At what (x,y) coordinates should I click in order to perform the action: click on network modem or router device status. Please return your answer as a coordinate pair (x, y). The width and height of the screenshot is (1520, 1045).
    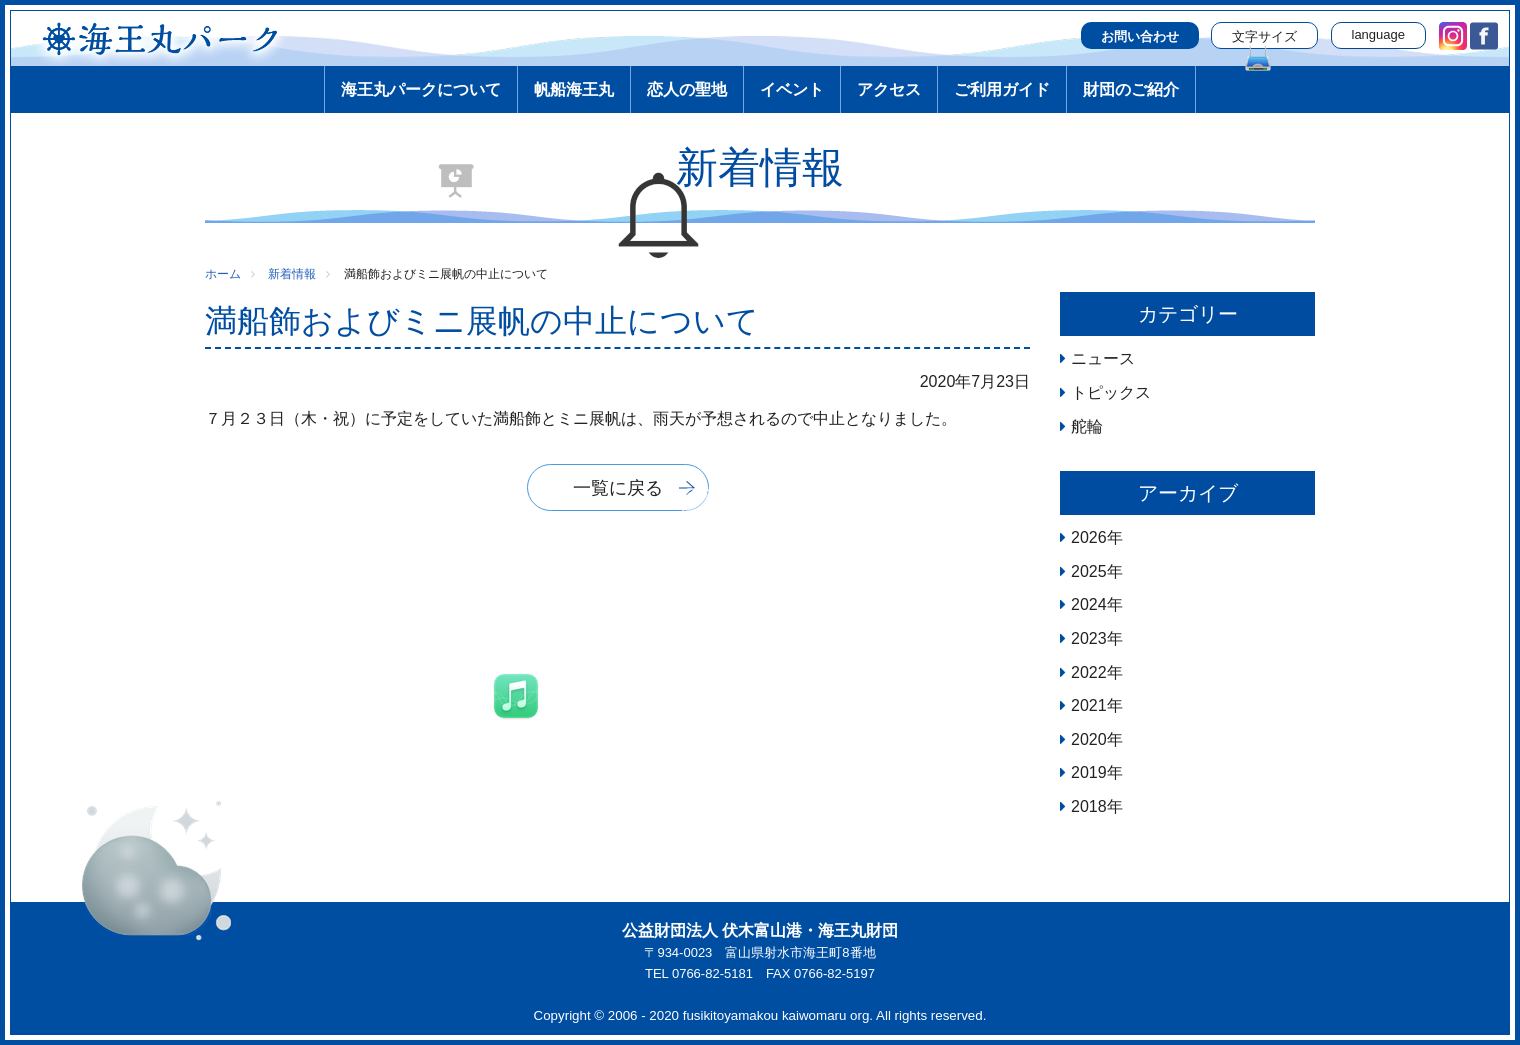
    Looking at the image, I should click on (1258, 58).